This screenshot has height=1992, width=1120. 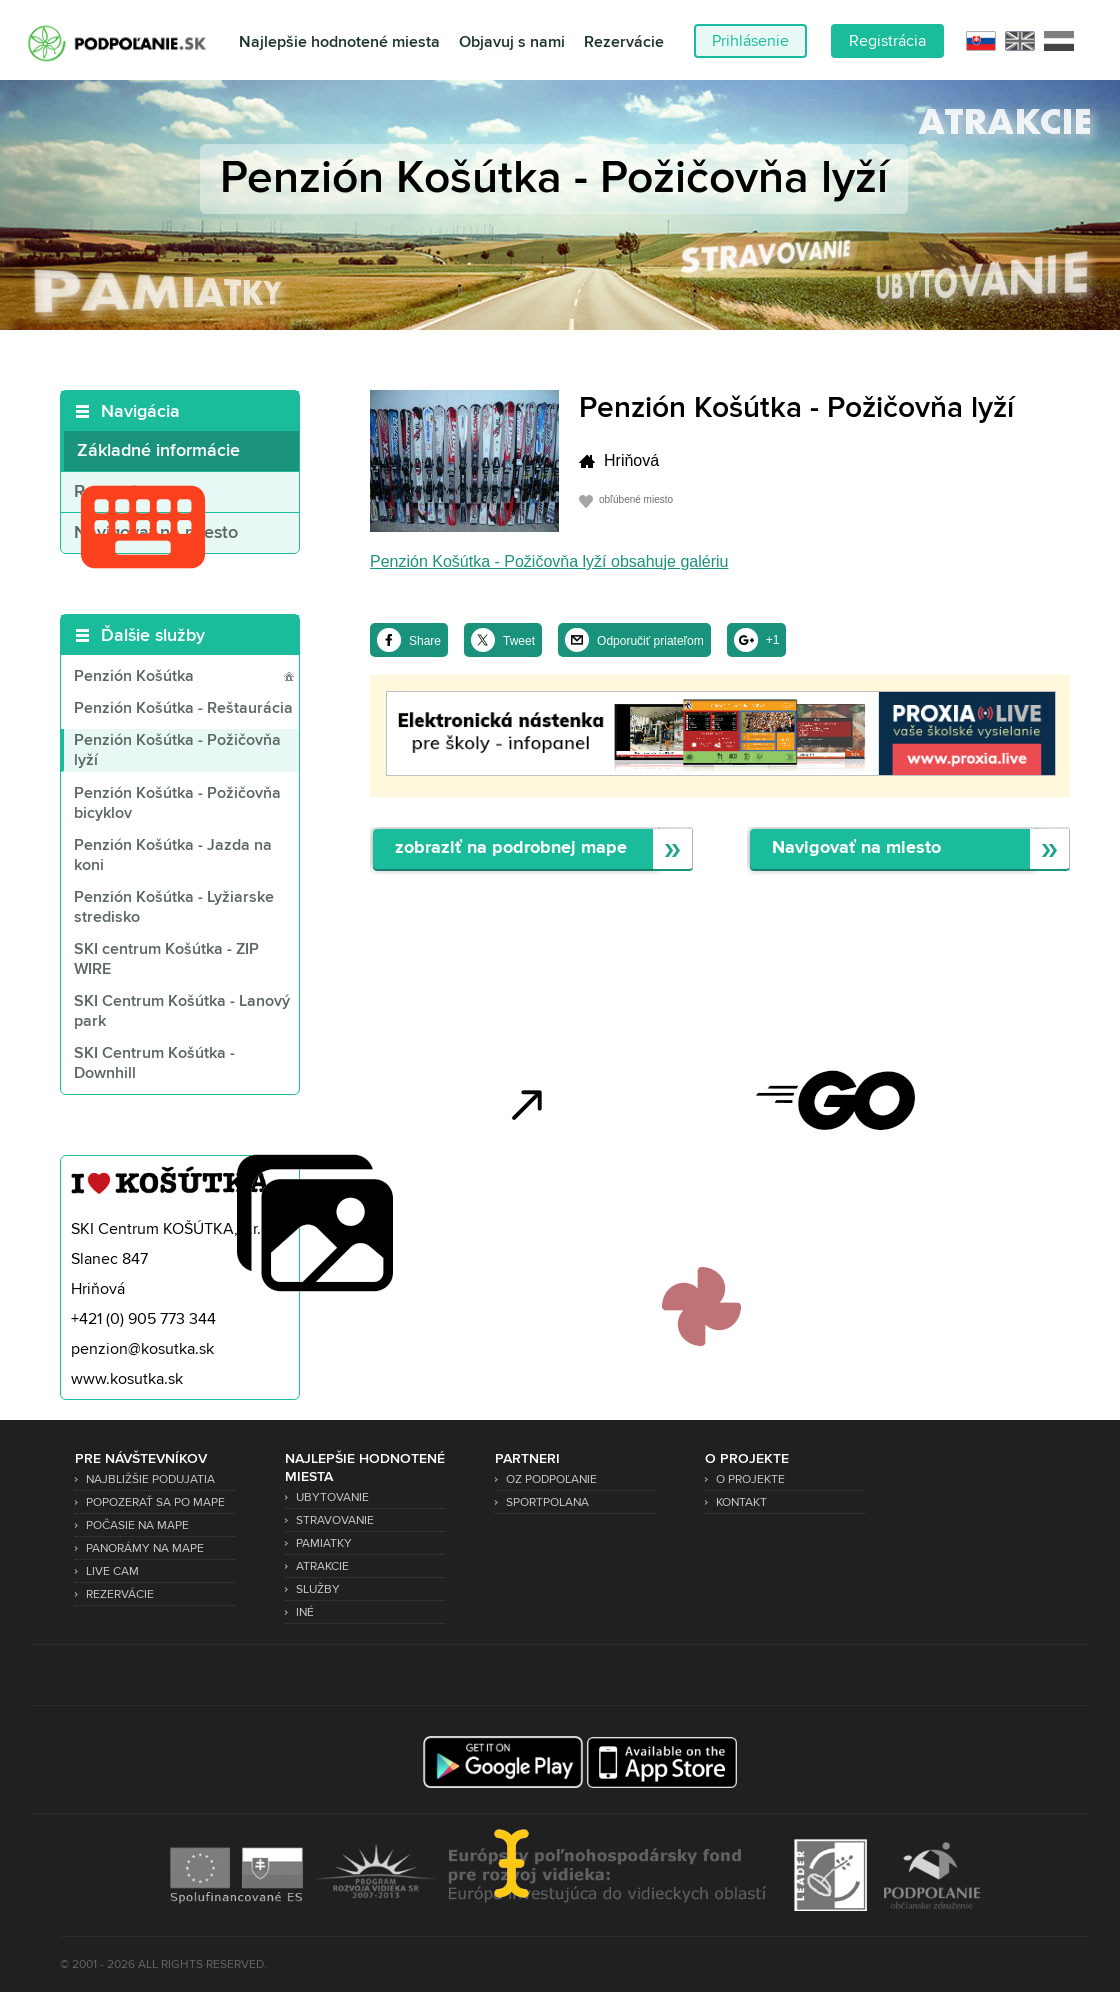 I want to click on access wind or renewable energy settings, so click(x=701, y=1306).